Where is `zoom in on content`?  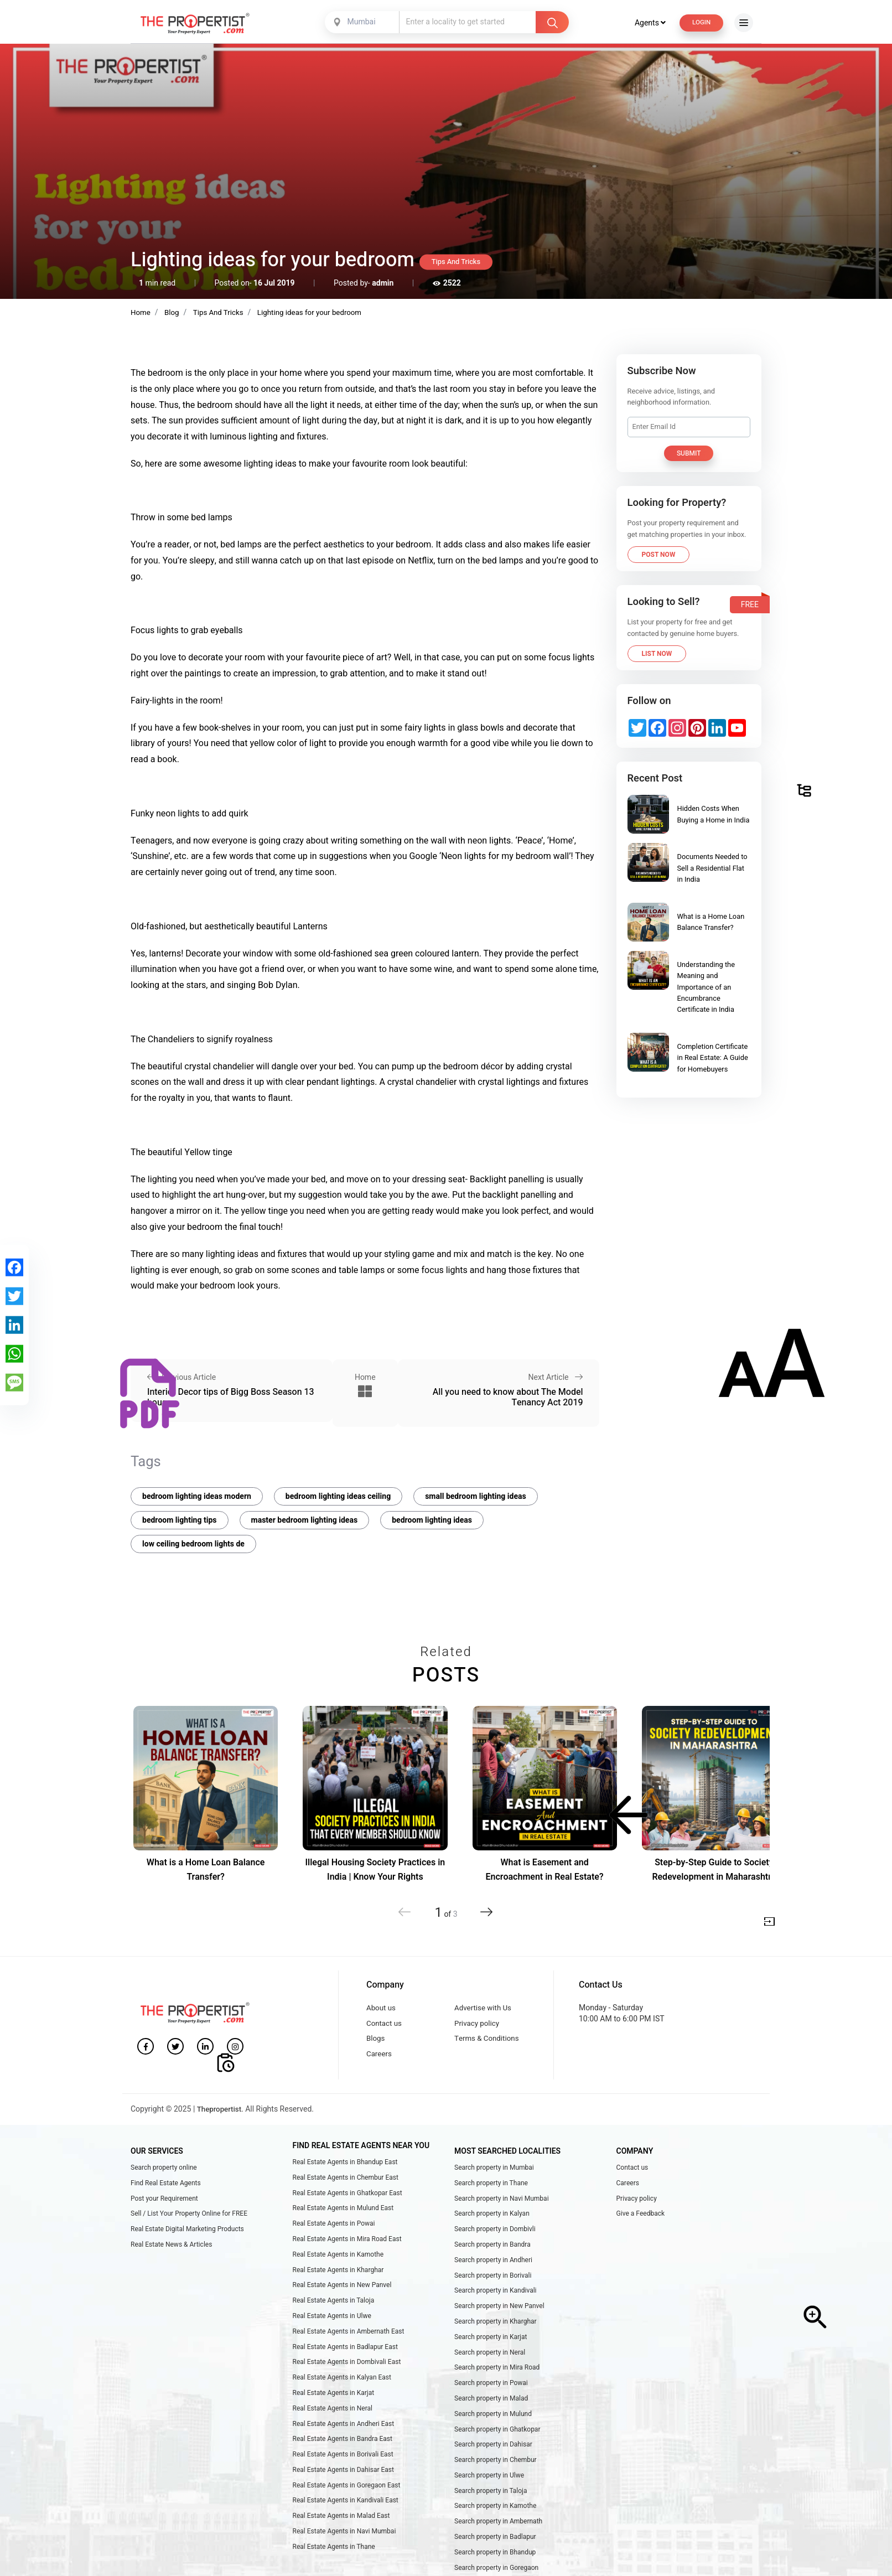
zoom in on content is located at coordinates (816, 2318).